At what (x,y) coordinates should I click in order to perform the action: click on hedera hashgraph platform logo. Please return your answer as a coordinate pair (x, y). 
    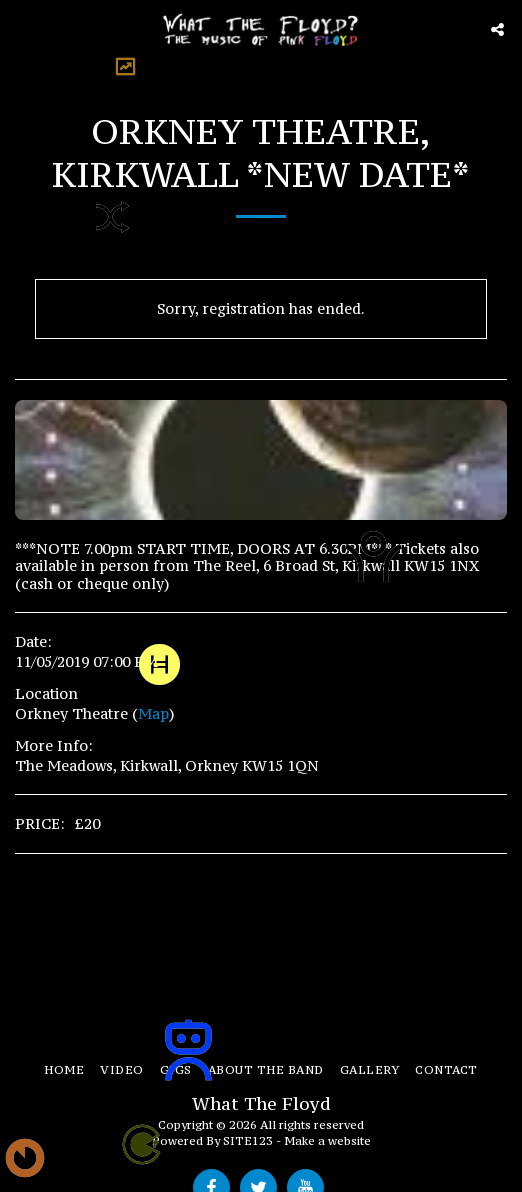
    Looking at the image, I should click on (159, 664).